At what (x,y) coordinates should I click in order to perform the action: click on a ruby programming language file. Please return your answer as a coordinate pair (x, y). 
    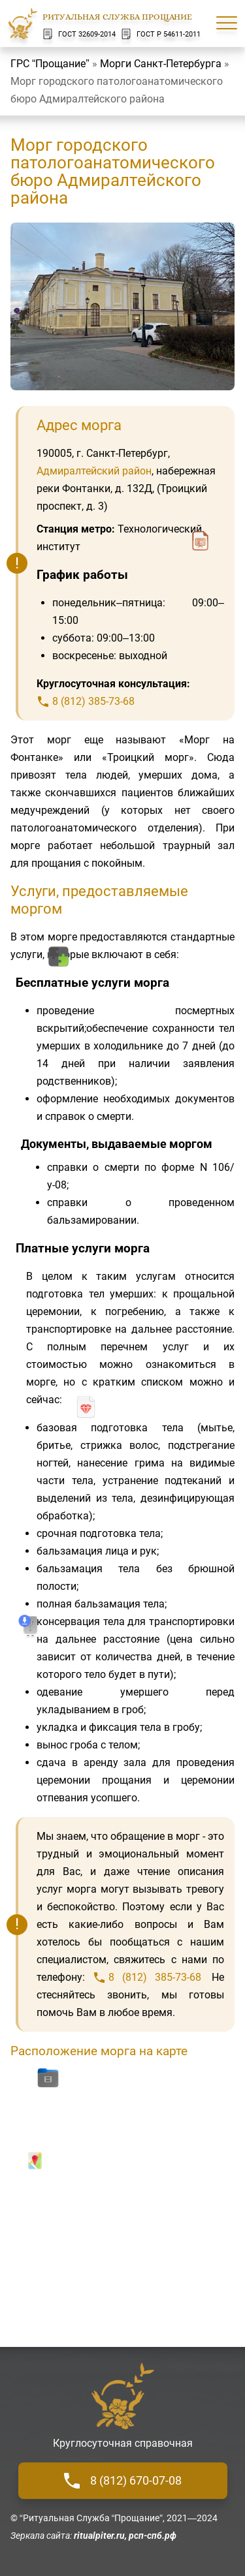
    Looking at the image, I should click on (86, 1406).